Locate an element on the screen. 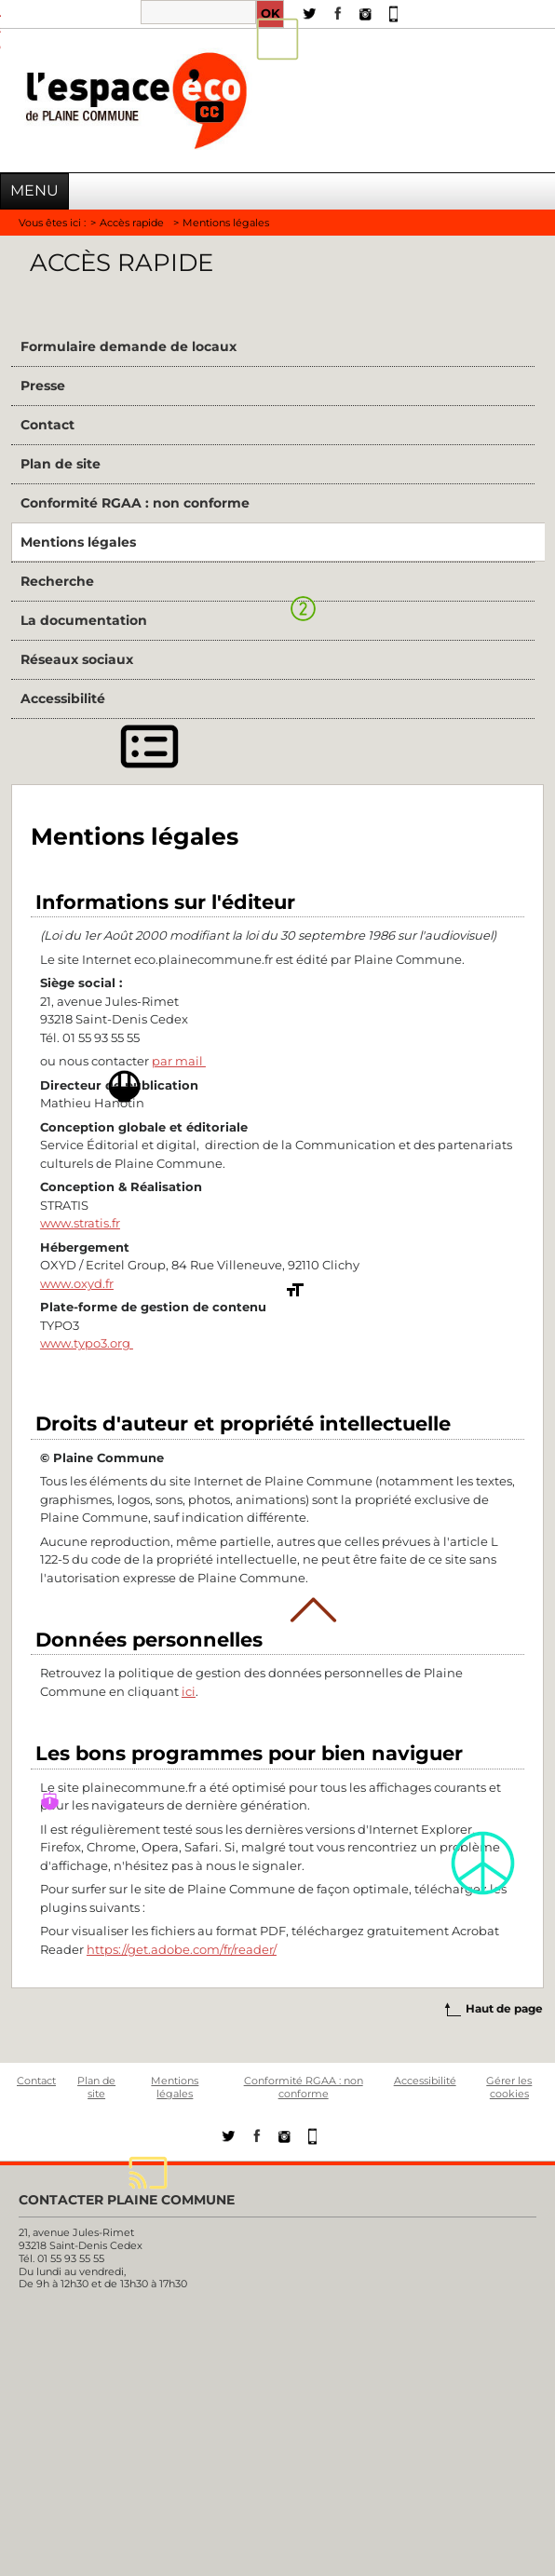 The width and height of the screenshot is (555, 2576). view list details or summary is located at coordinates (149, 746).